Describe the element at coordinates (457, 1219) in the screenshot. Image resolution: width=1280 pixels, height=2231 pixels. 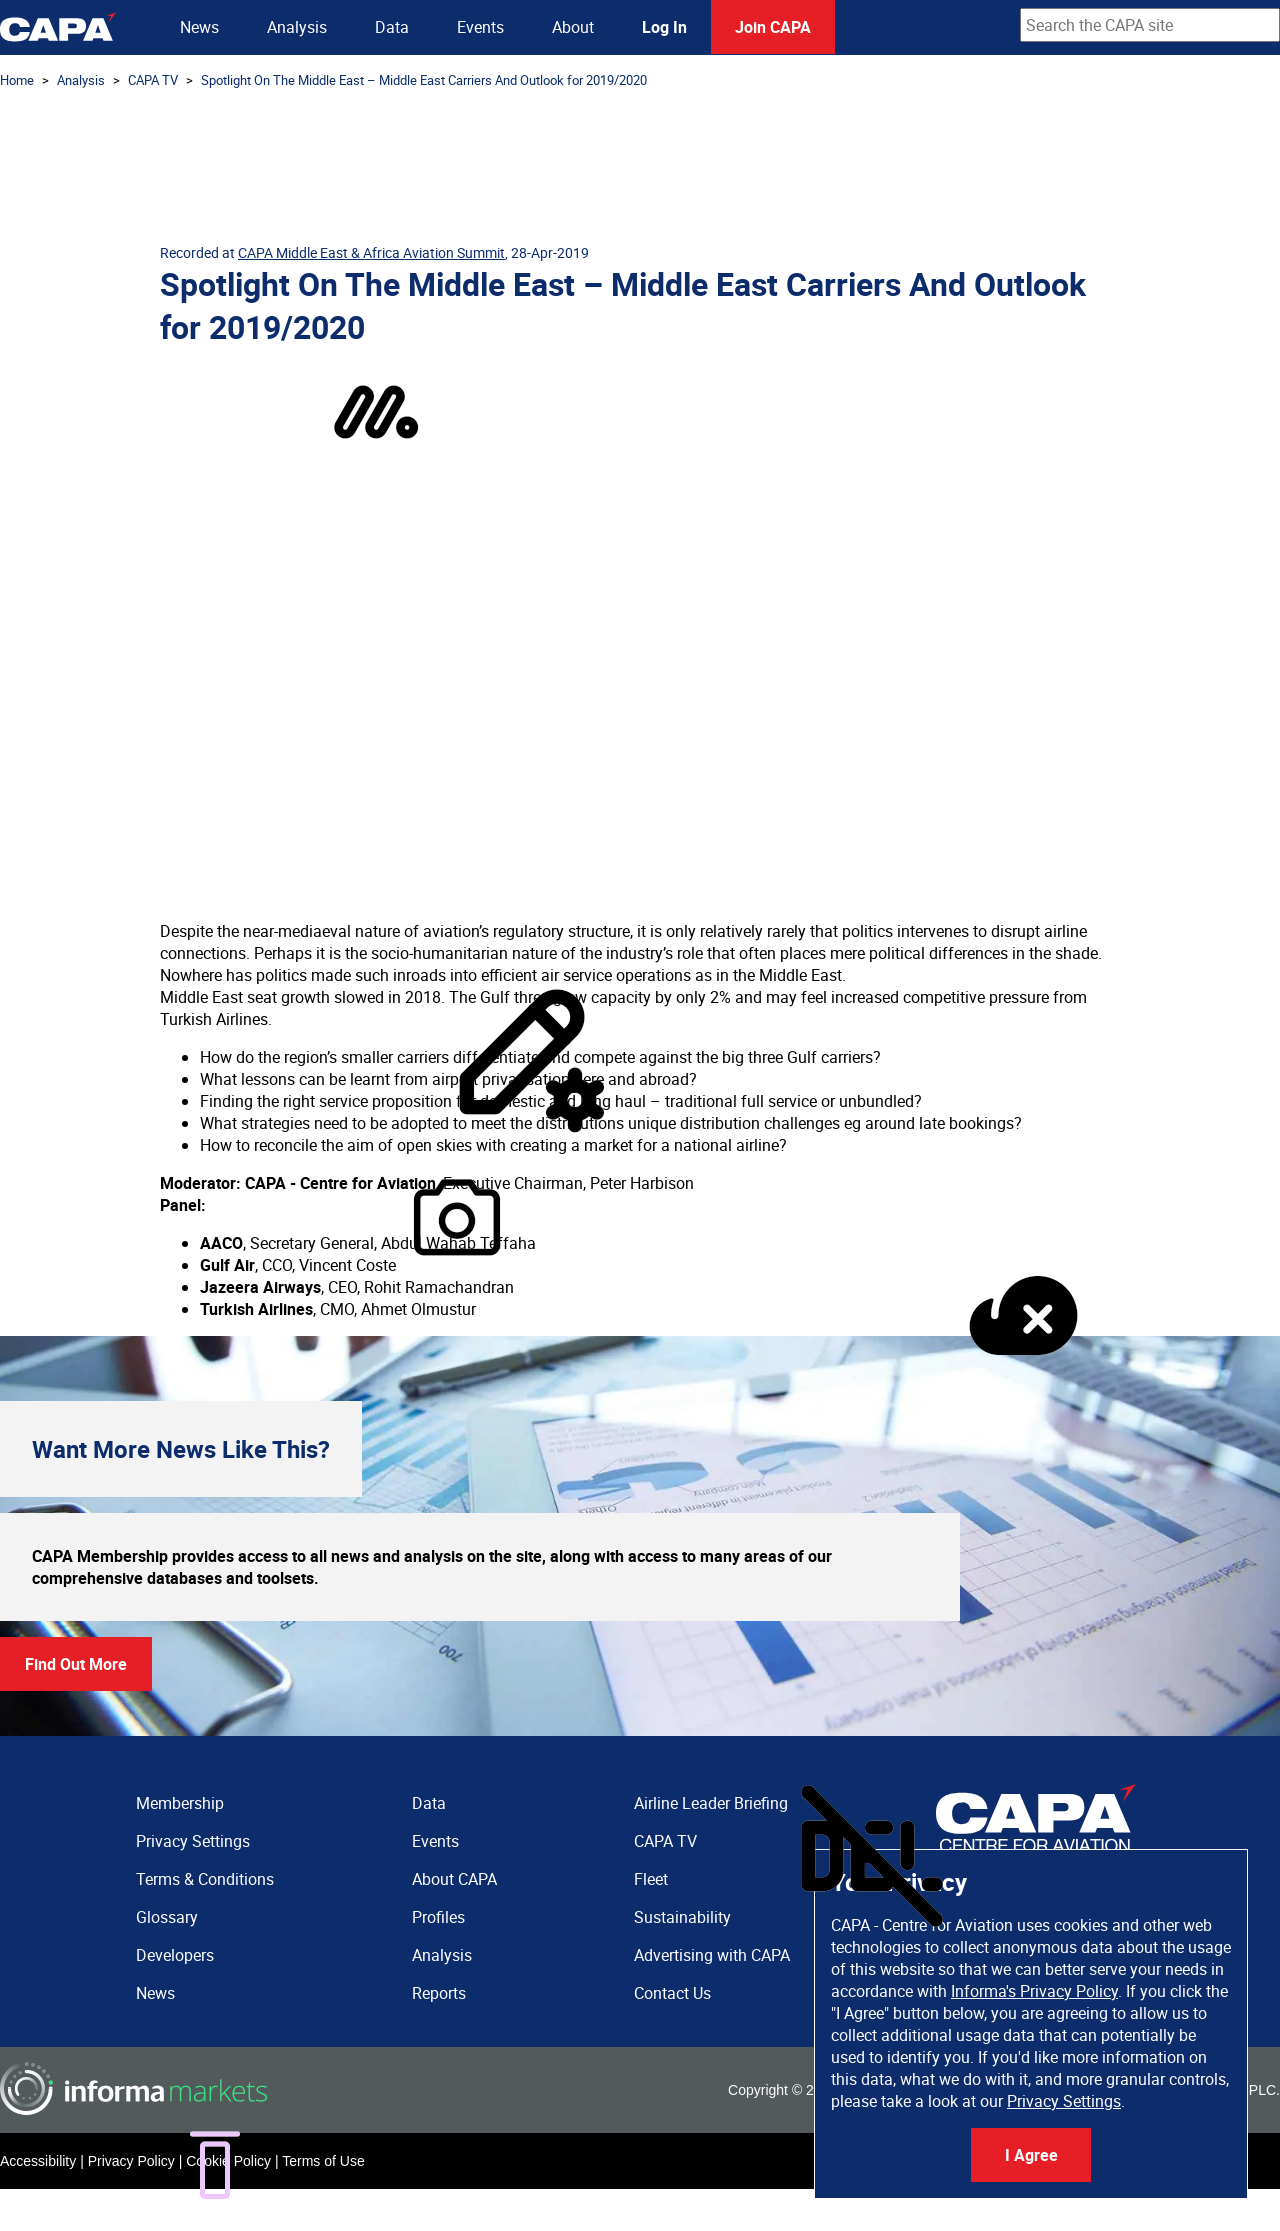
I see `take a photo` at that location.